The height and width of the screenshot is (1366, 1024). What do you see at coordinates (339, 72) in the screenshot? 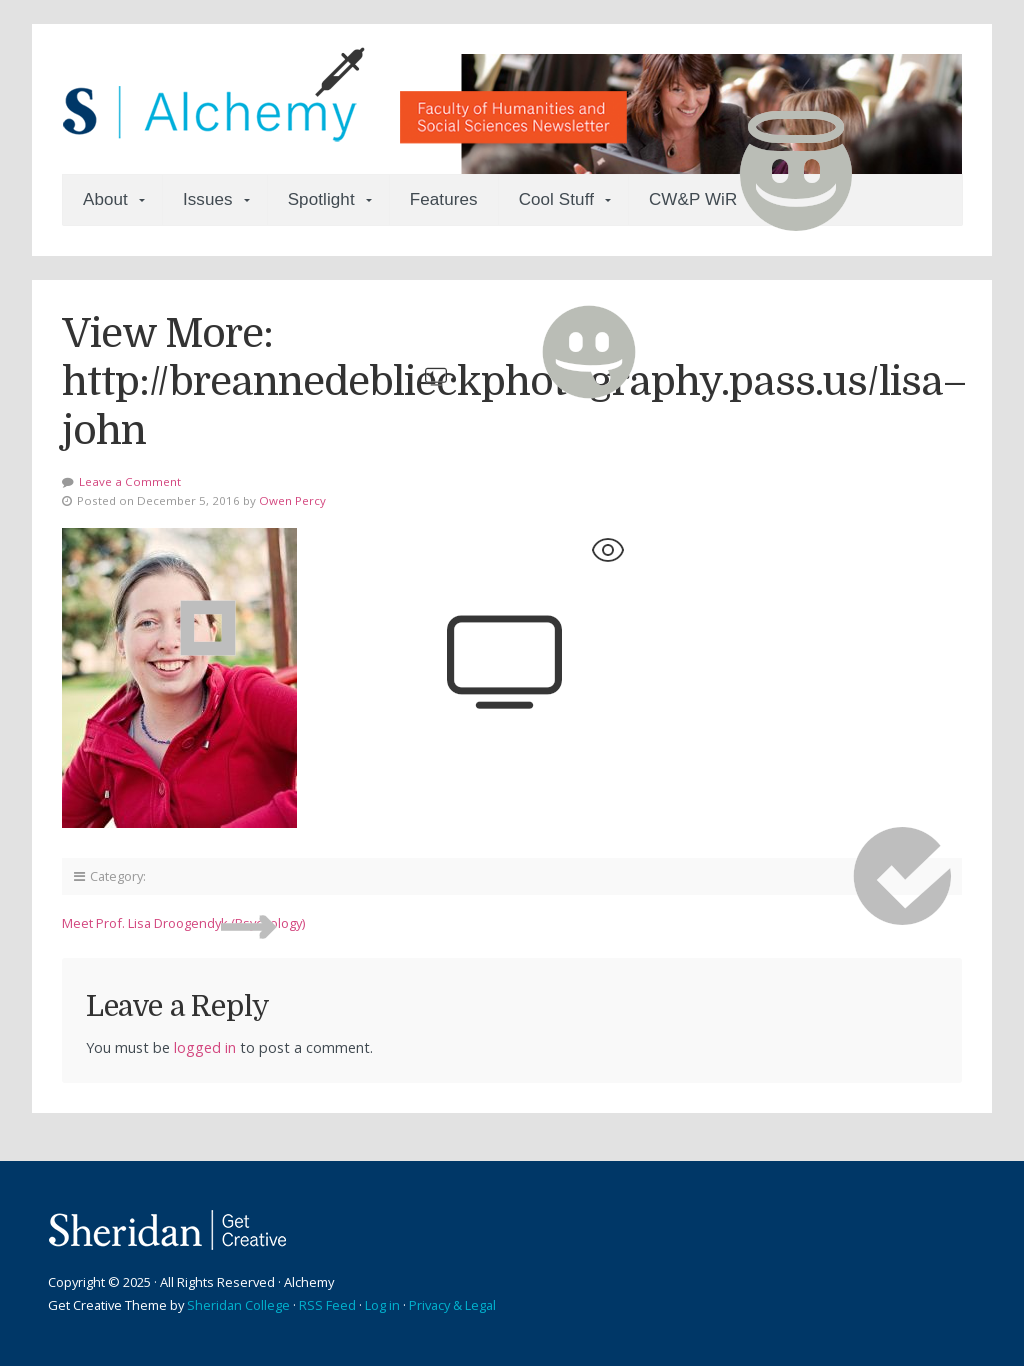
I see `open color picker tool` at bounding box center [339, 72].